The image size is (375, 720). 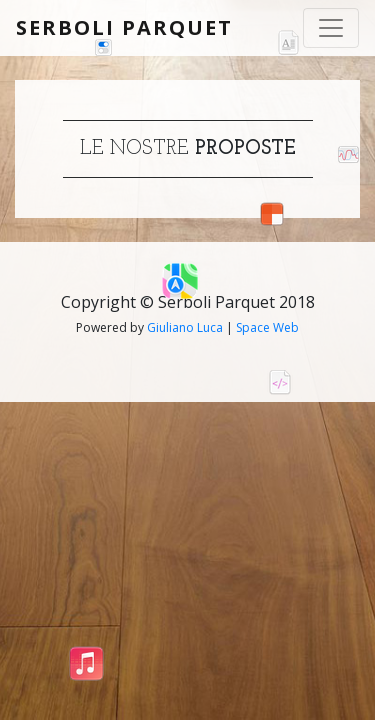 What do you see at coordinates (86, 663) in the screenshot?
I see `open the music player app` at bounding box center [86, 663].